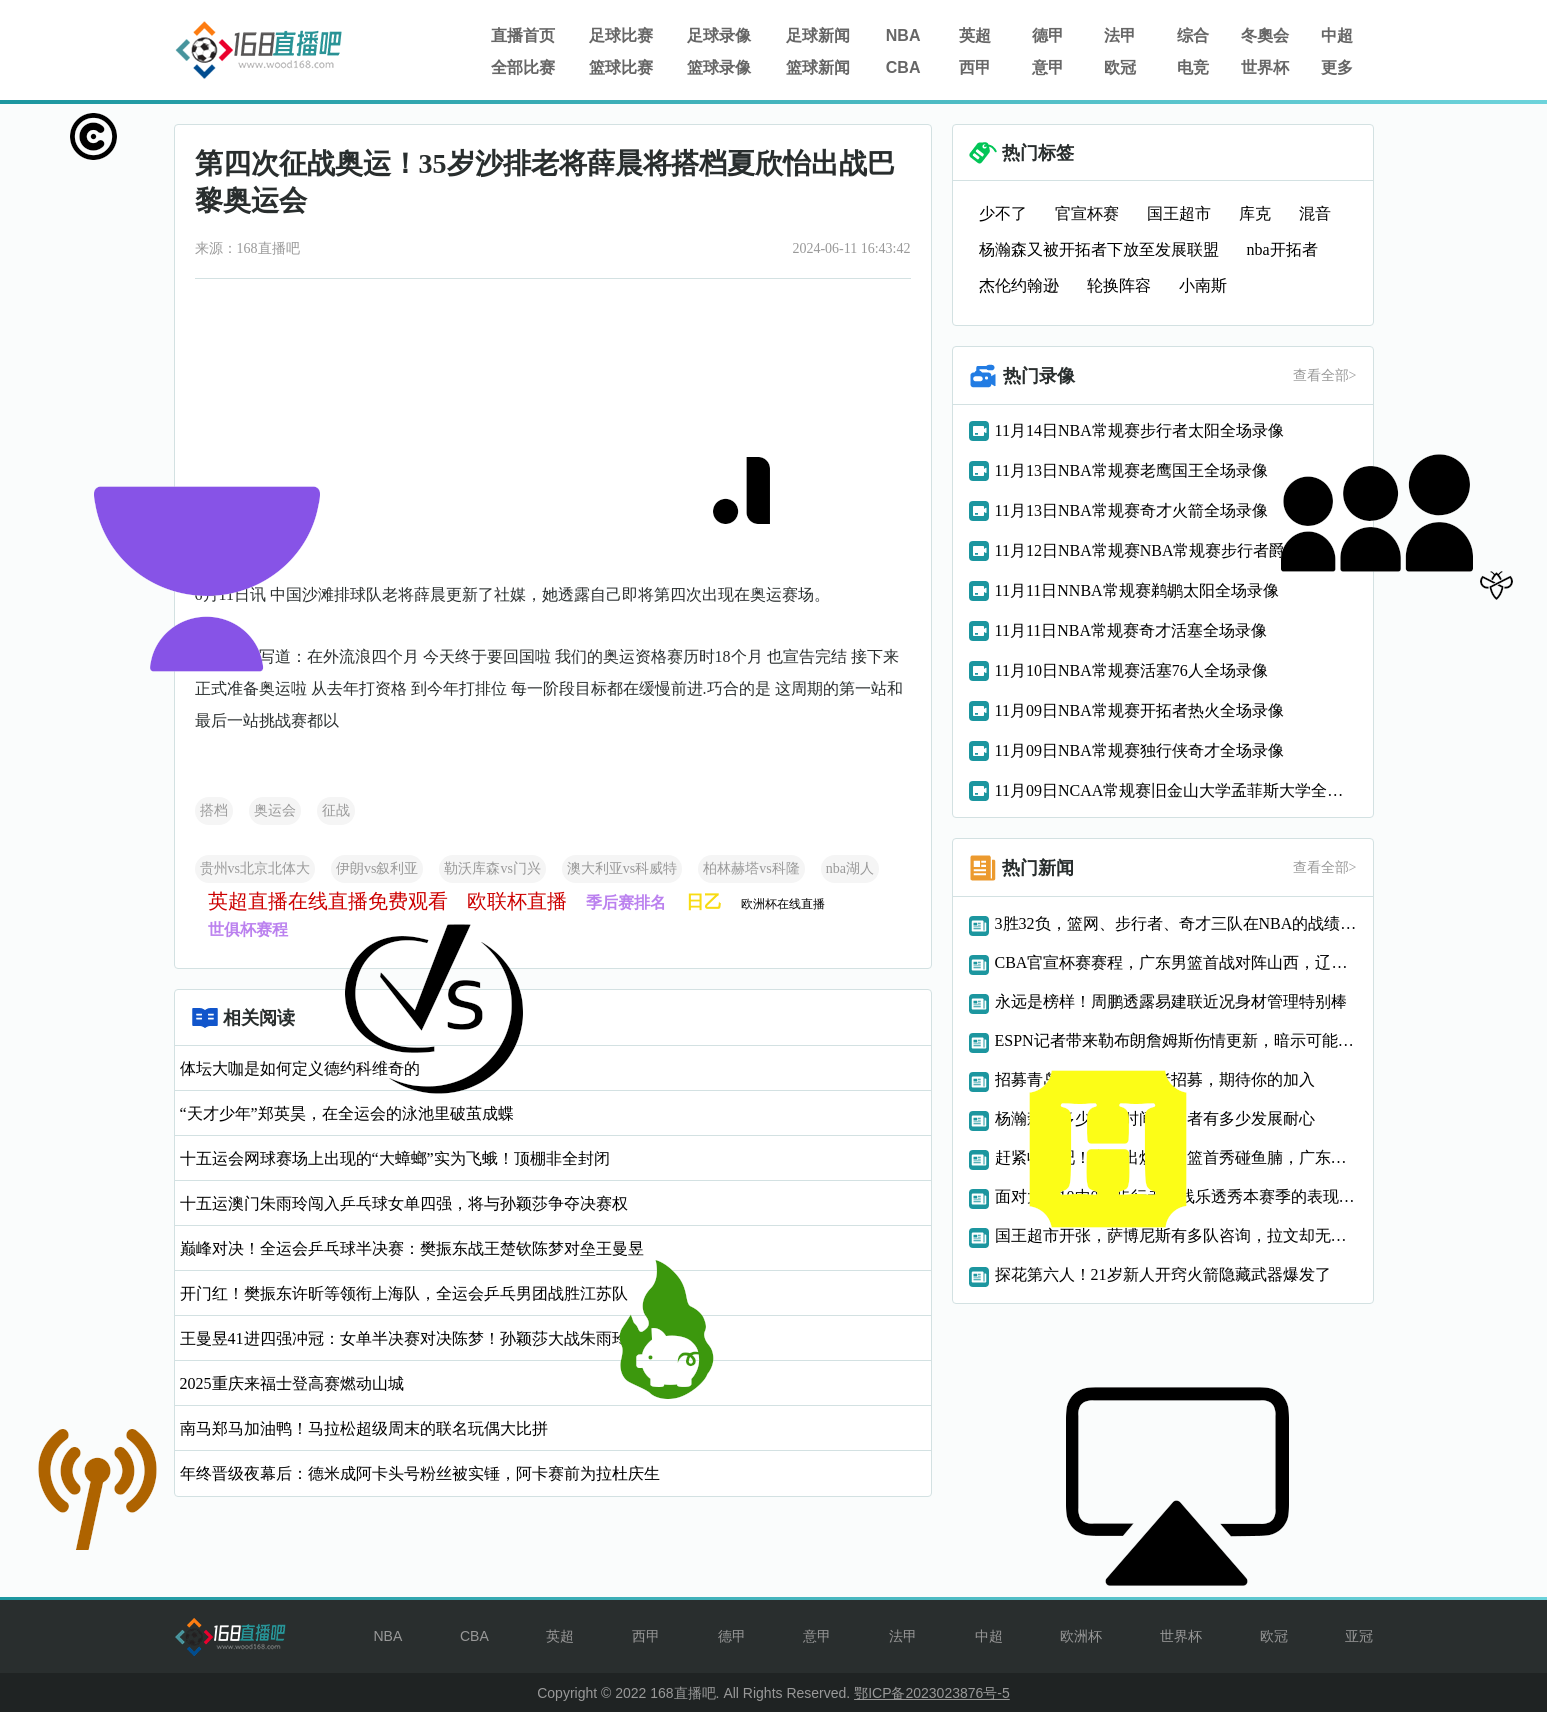 This screenshot has width=1547, height=1712. Describe the element at coordinates (1108, 1149) in the screenshot. I see `hire a helper logo` at that location.